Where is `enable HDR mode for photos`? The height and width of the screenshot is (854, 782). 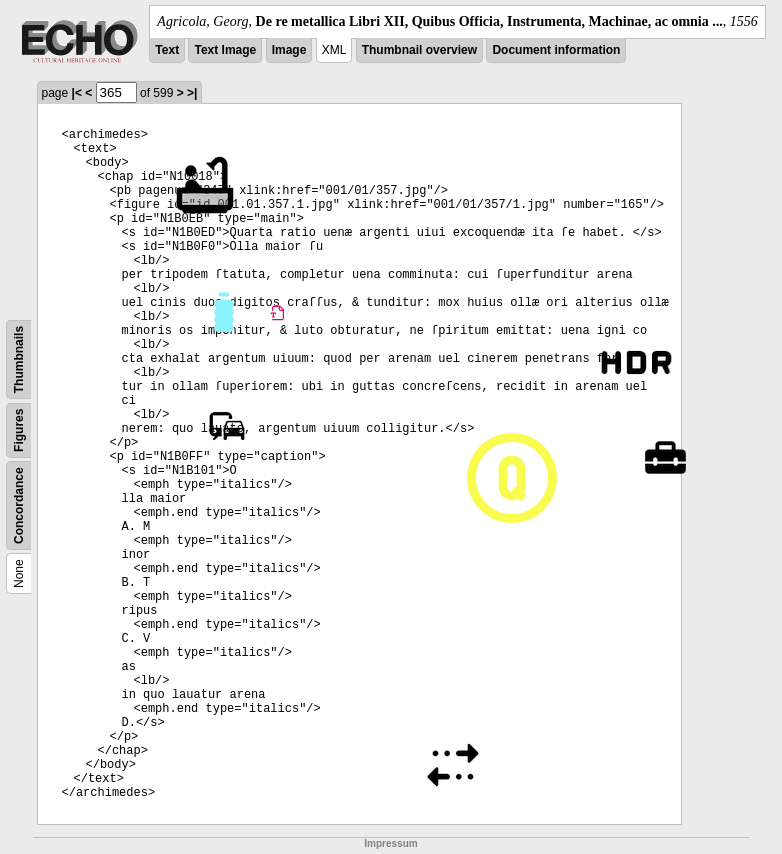
enable HDR mode for photos is located at coordinates (636, 362).